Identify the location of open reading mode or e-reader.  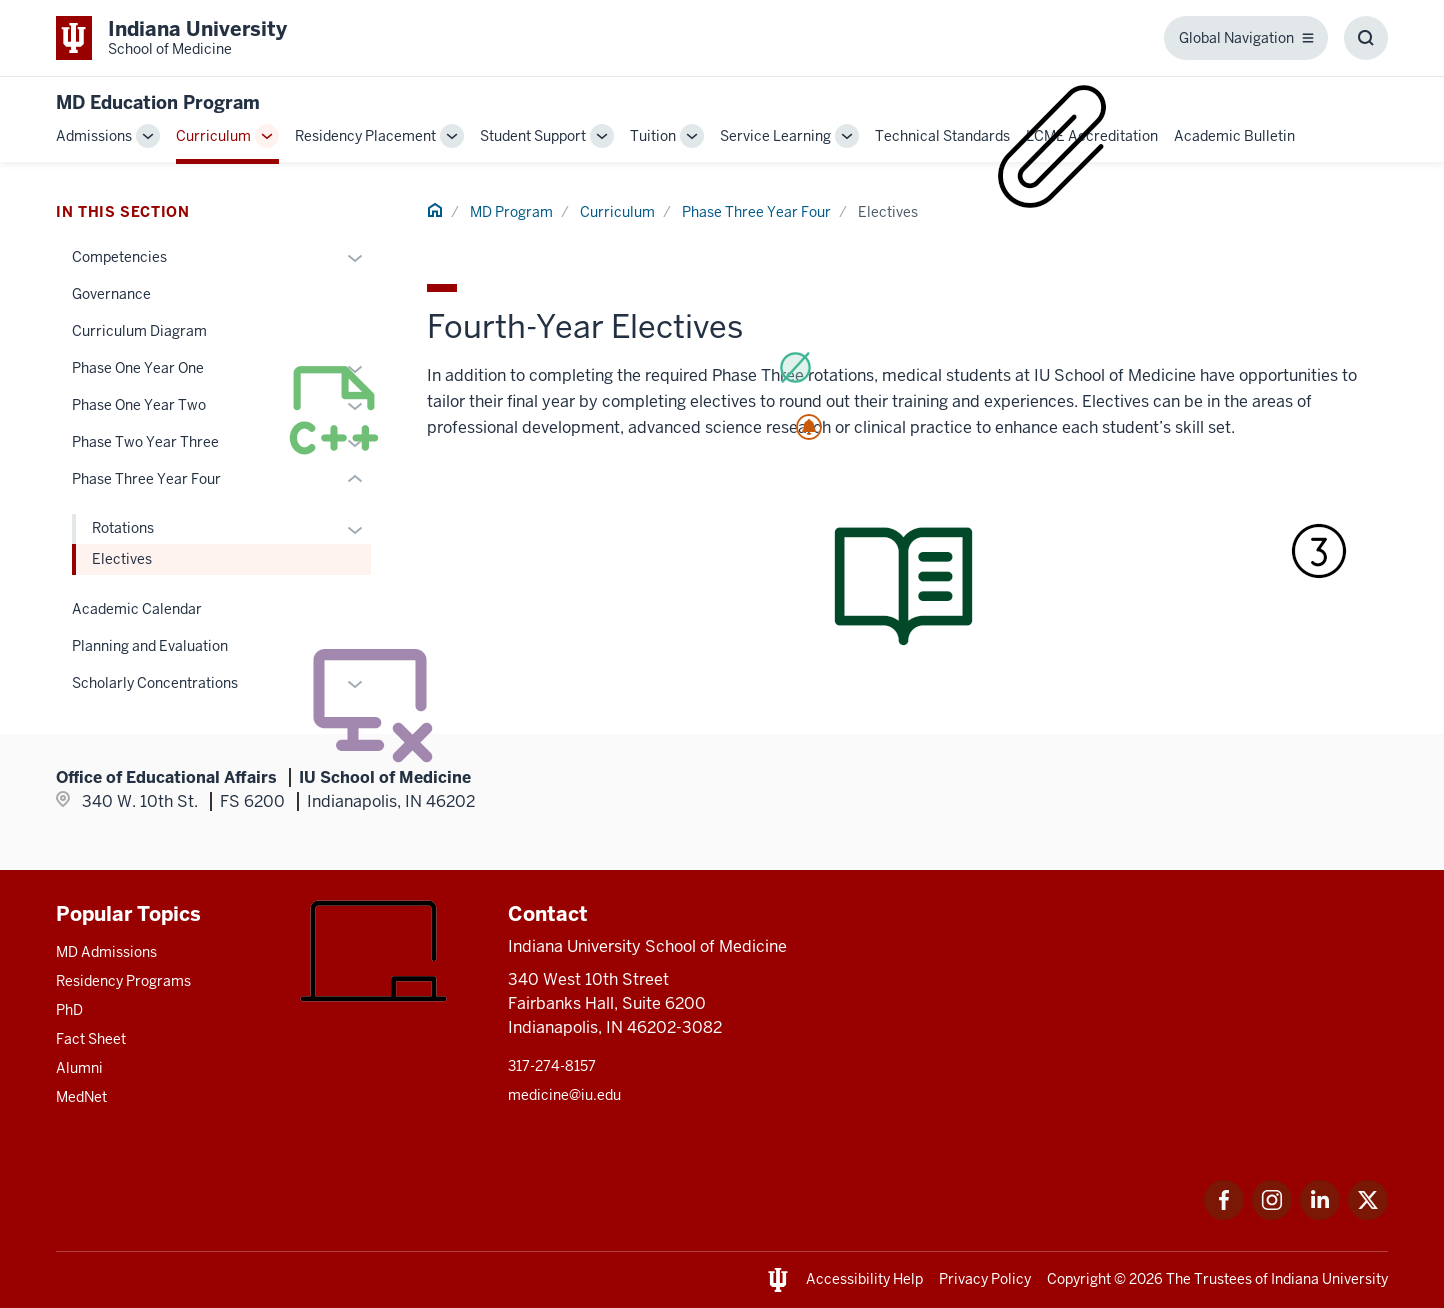
(903, 576).